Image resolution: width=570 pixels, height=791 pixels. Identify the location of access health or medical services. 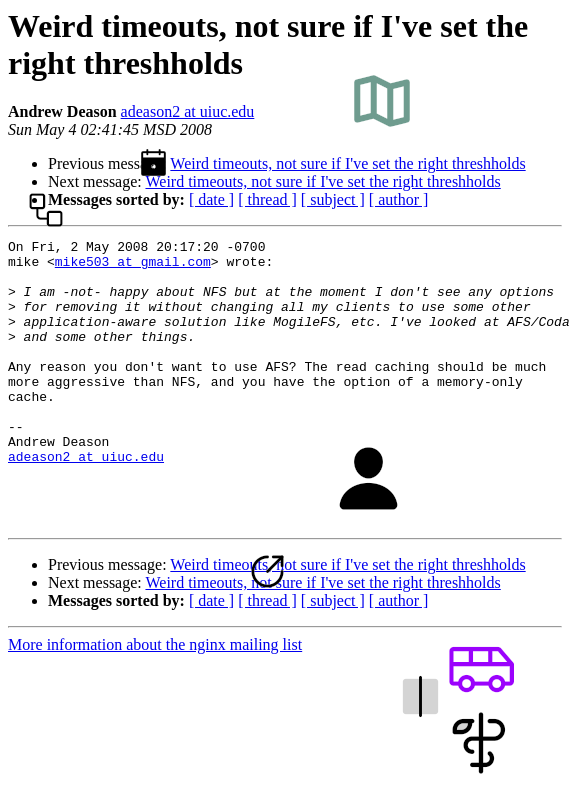
(481, 743).